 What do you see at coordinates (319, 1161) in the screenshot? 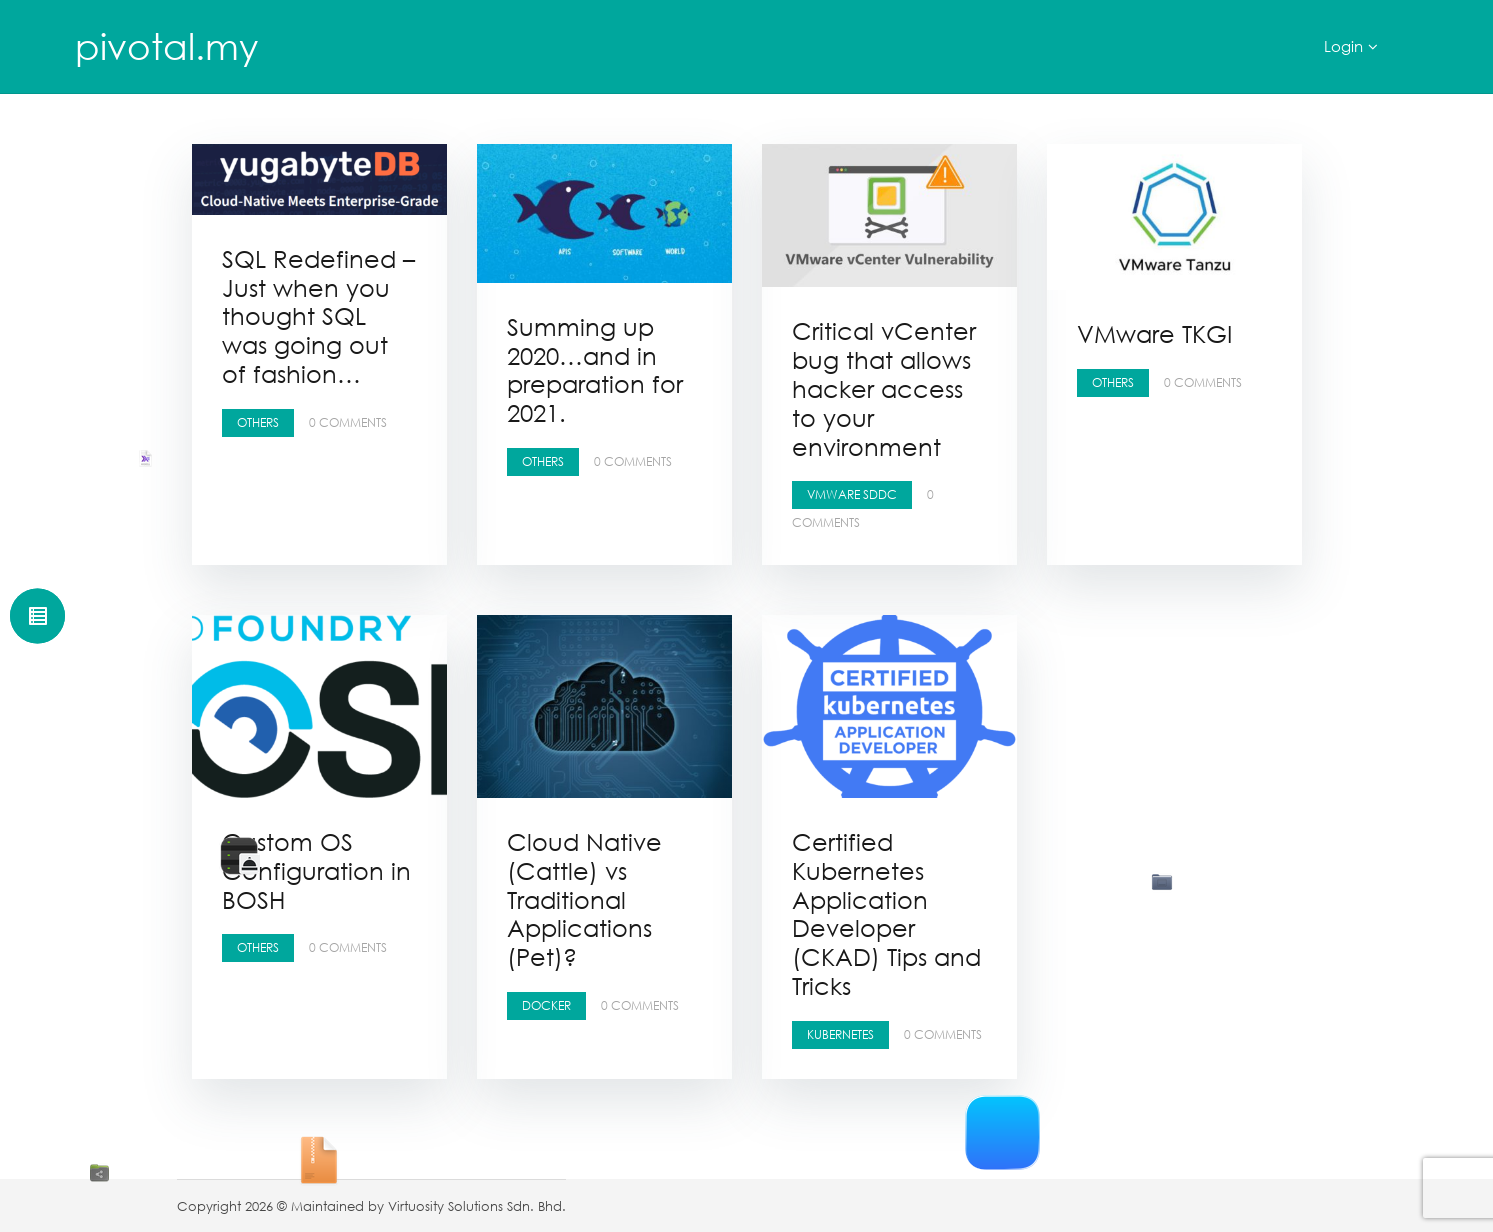
I see `a compressed or archived file package` at bounding box center [319, 1161].